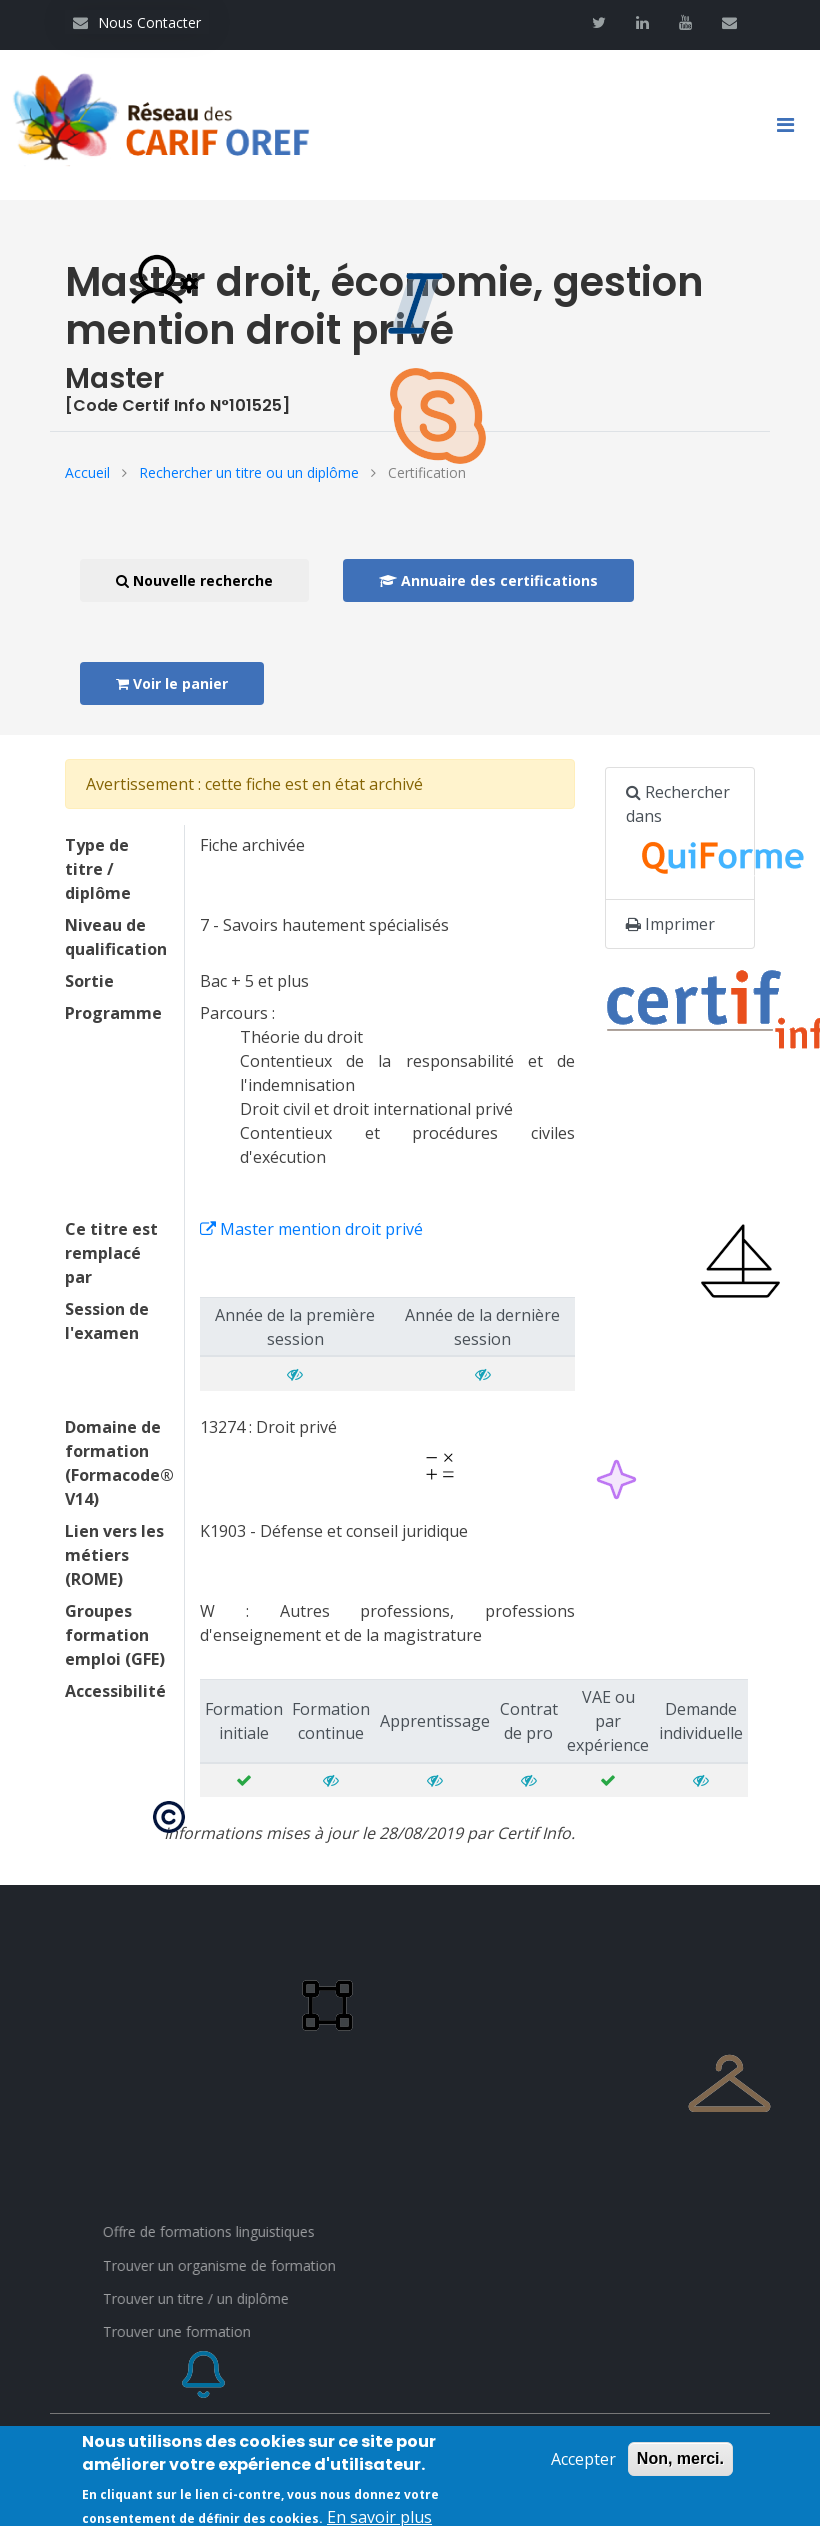  I want to click on access user settings, so click(162, 281).